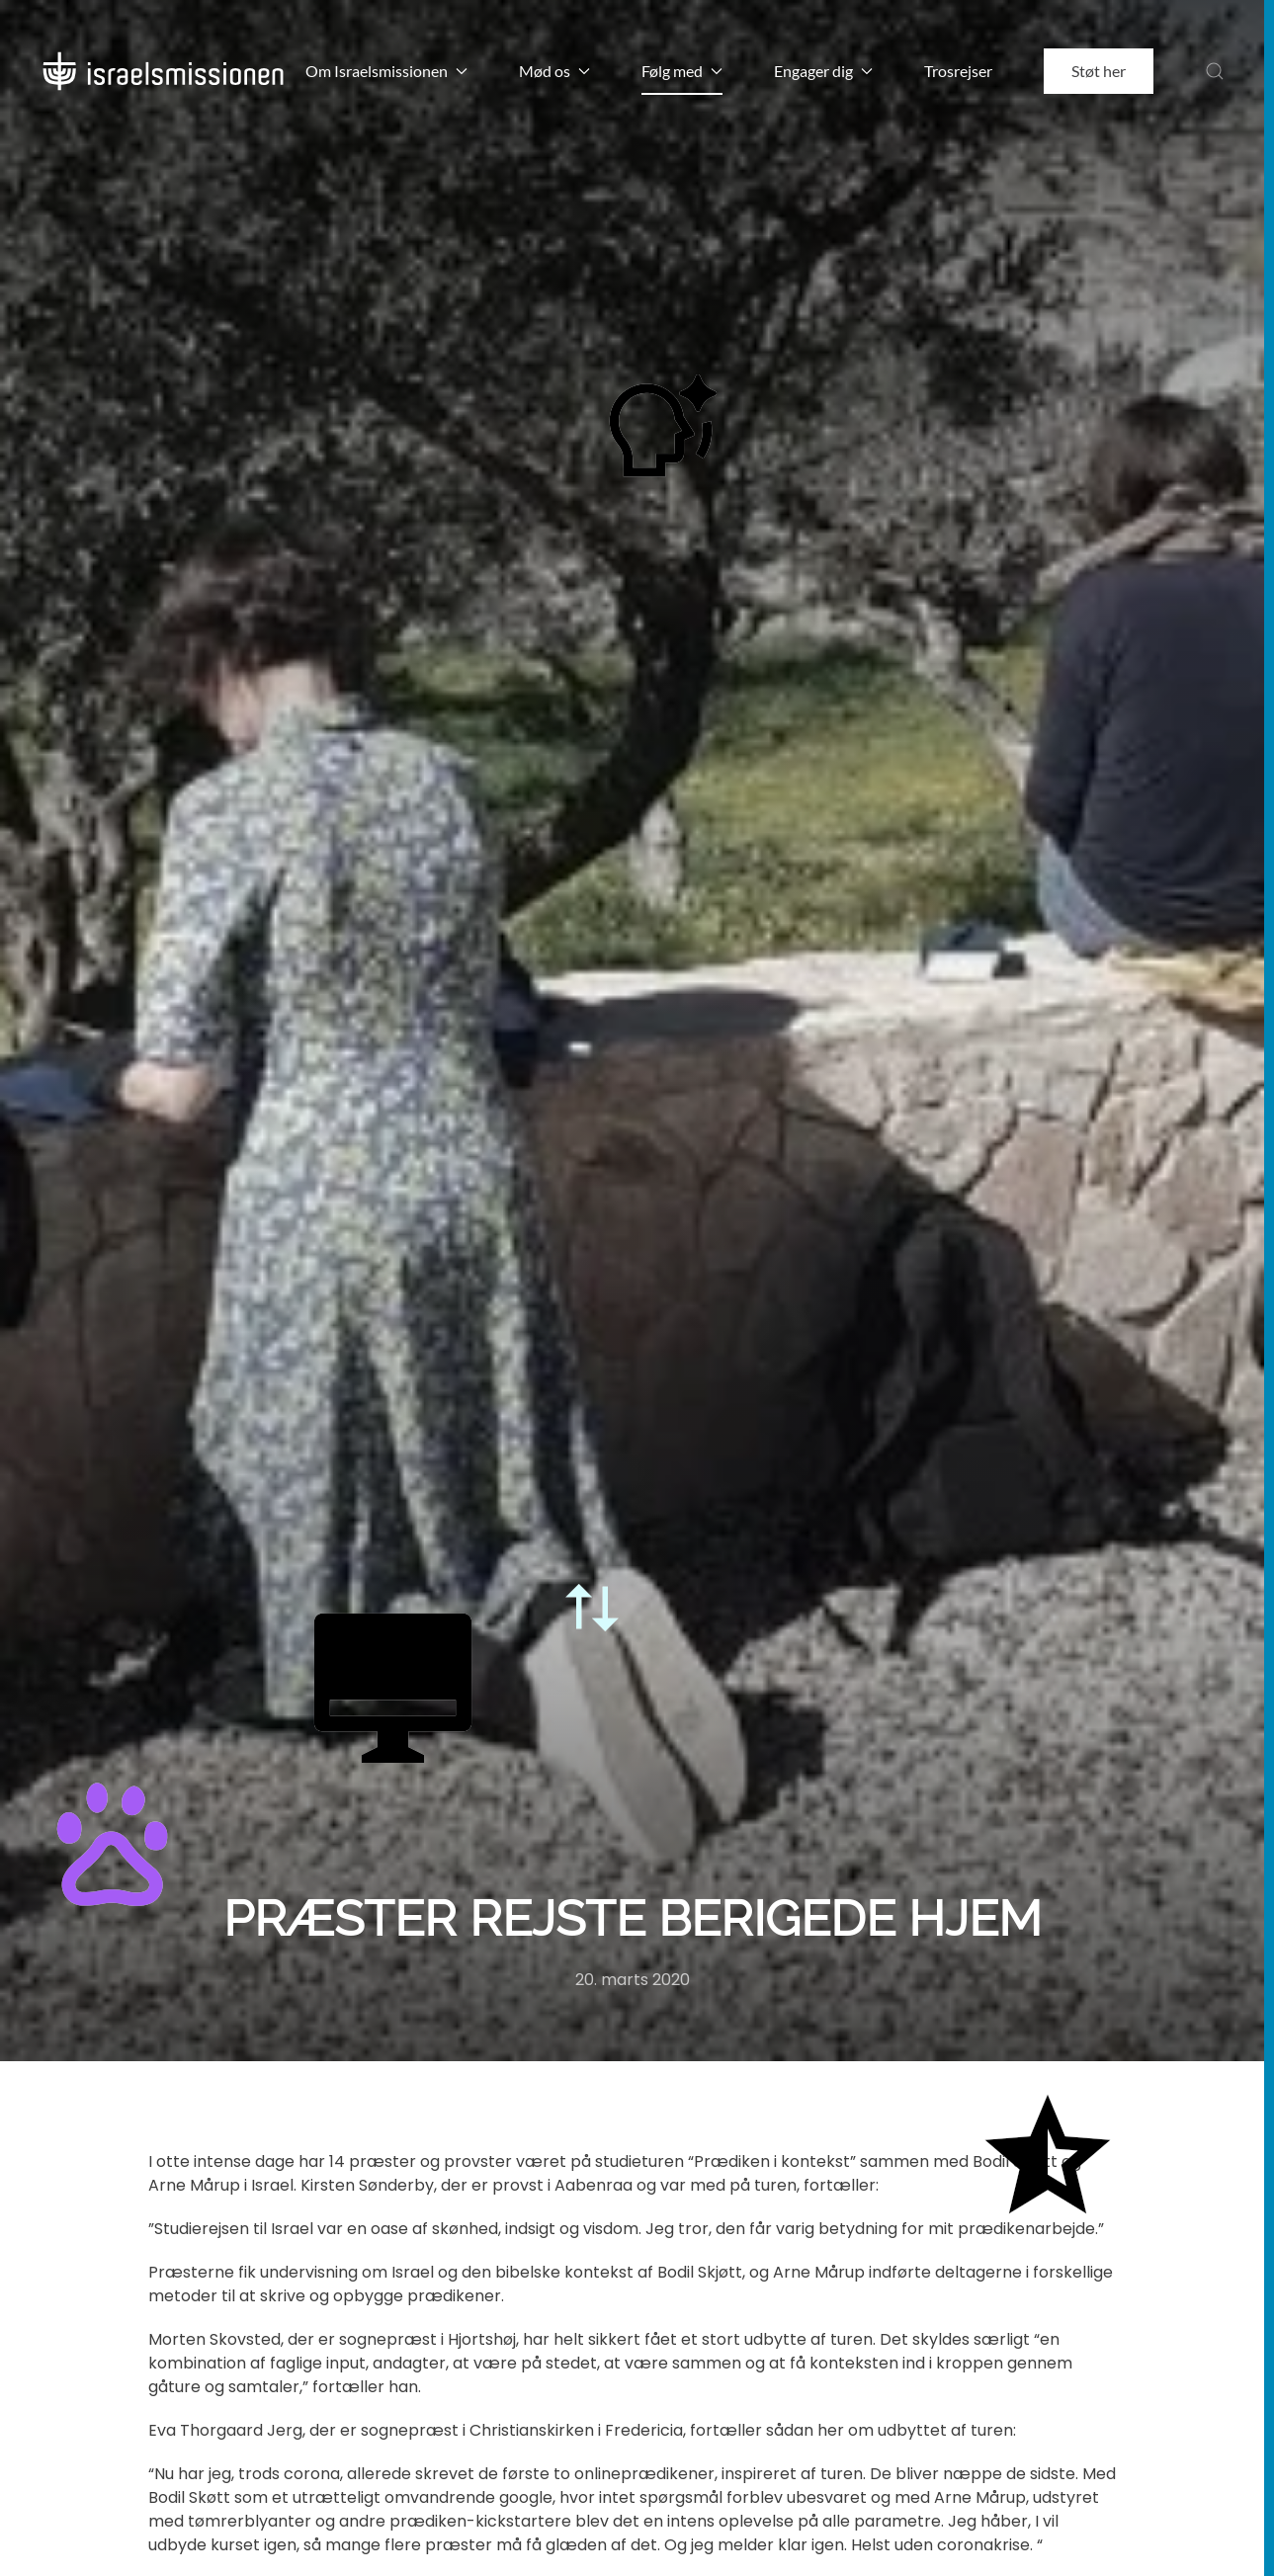  Describe the element at coordinates (392, 1684) in the screenshot. I see `mac desktop computer or imac device` at that location.